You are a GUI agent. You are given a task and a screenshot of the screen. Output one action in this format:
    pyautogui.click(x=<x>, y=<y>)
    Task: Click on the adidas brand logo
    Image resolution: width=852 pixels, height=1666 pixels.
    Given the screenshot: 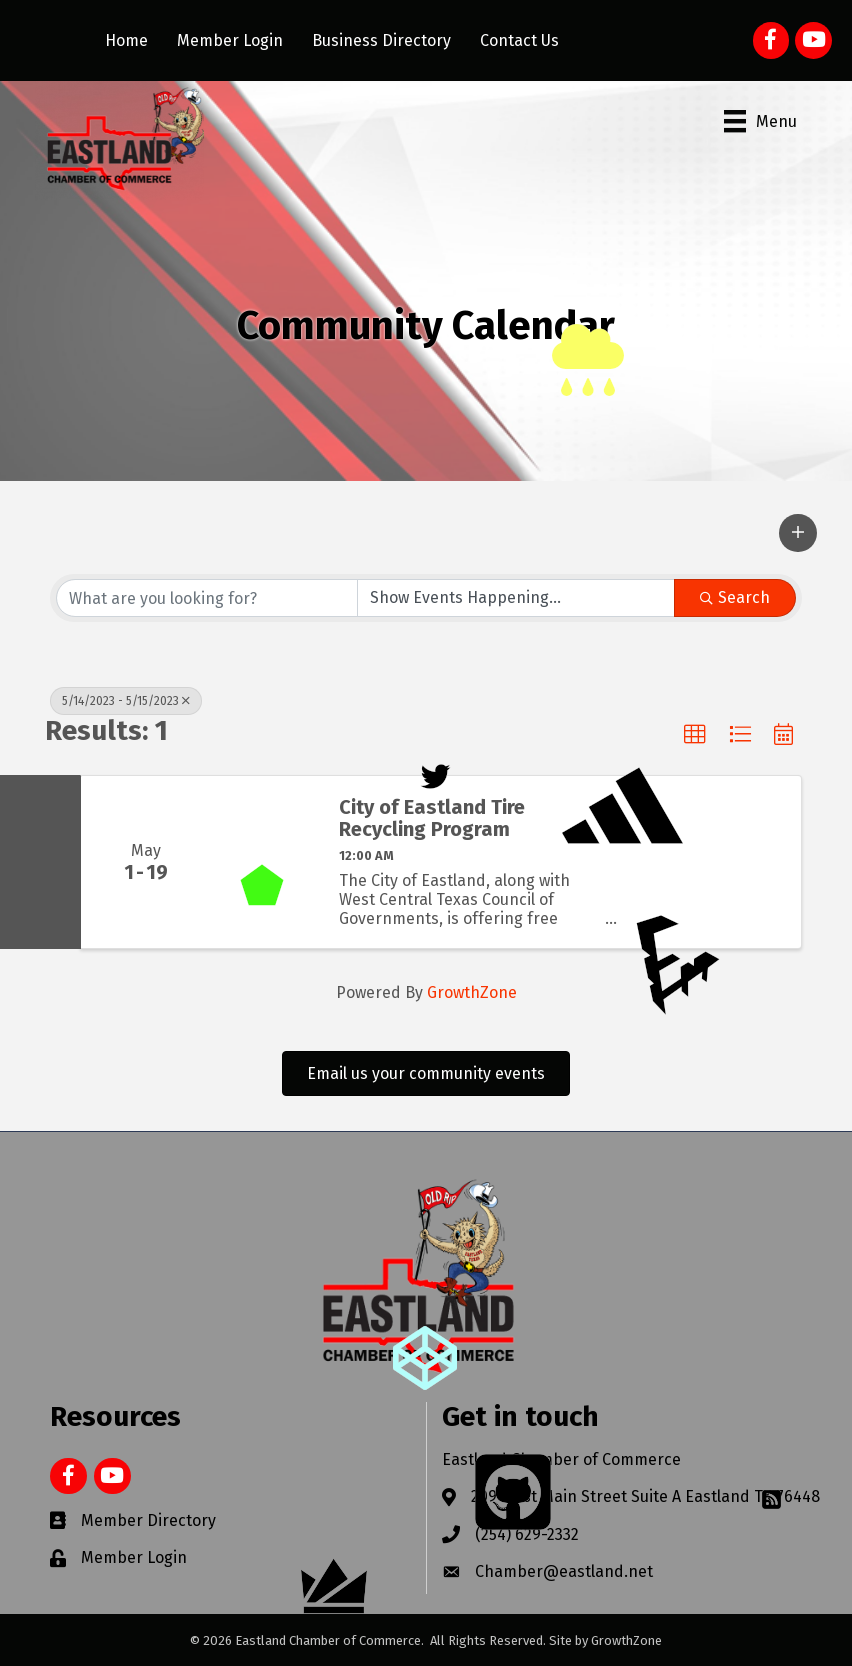 What is the action you would take?
    pyautogui.click(x=622, y=805)
    